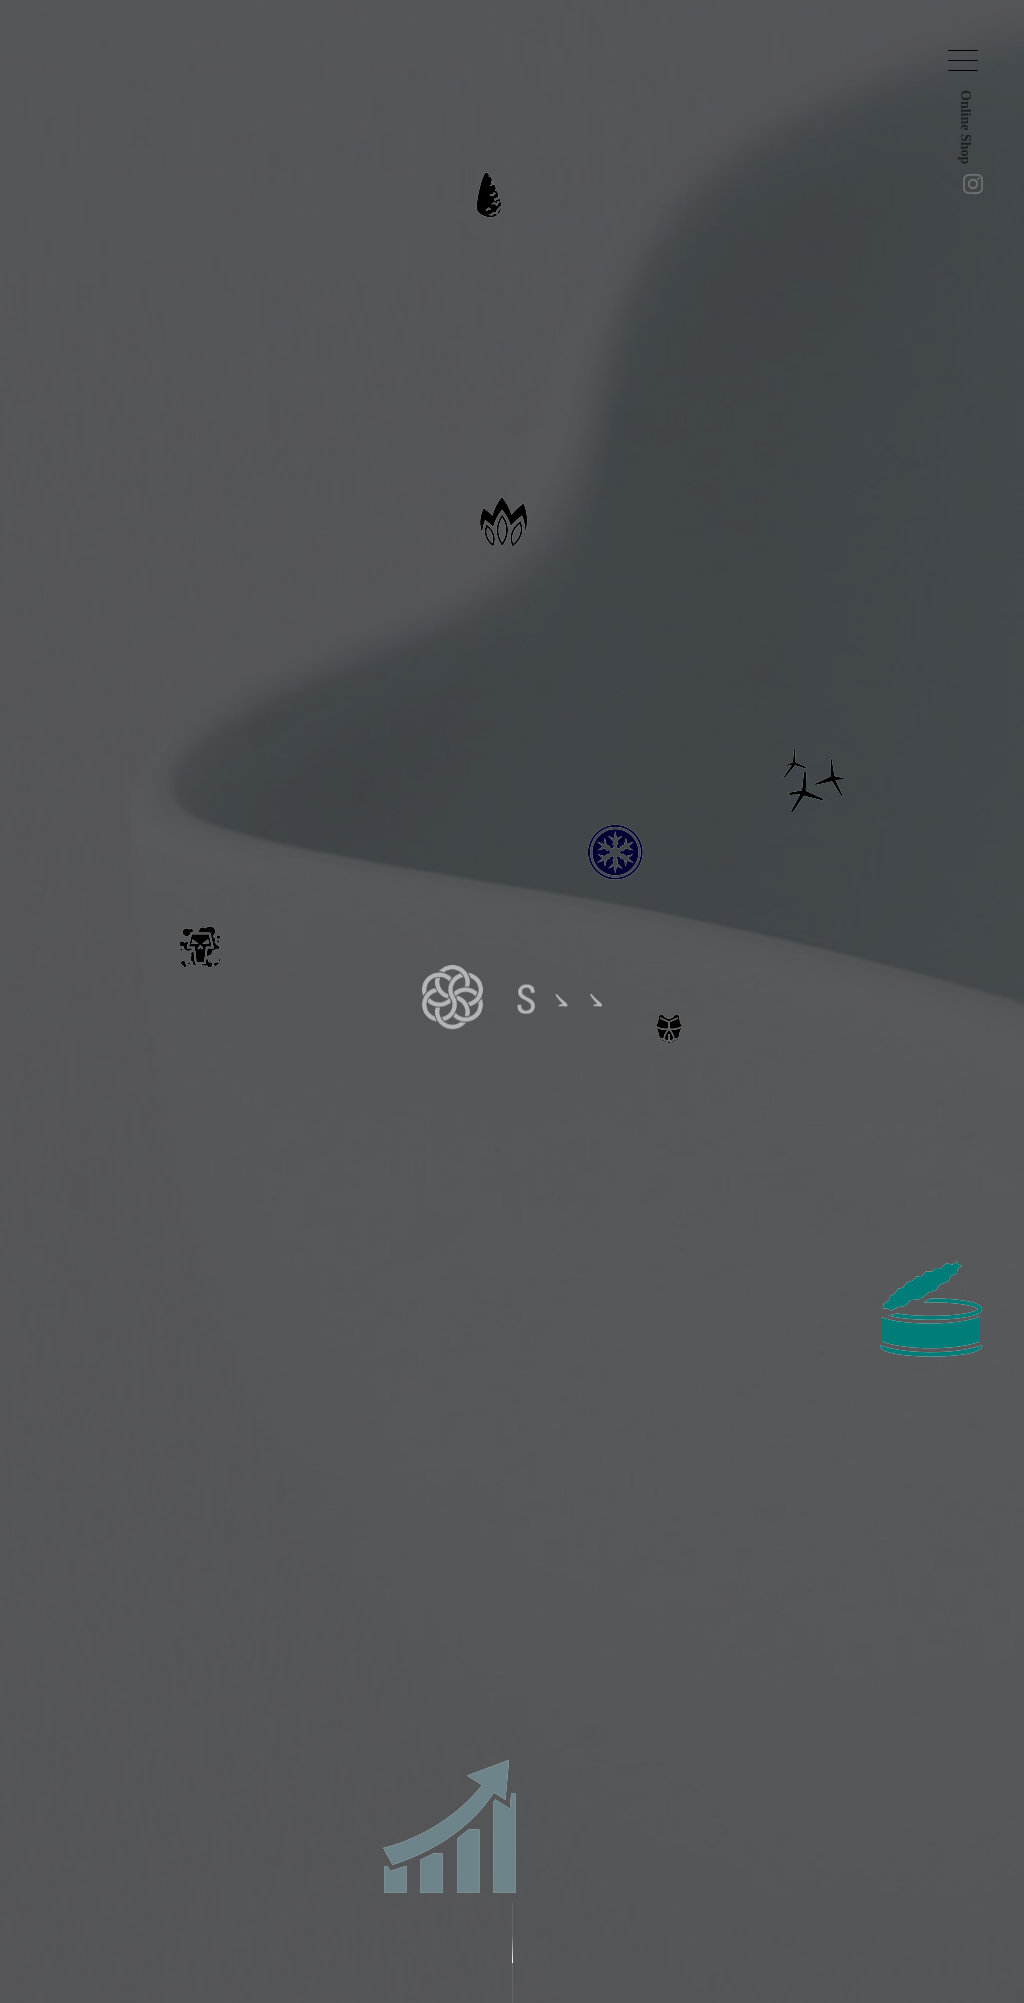 Image resolution: width=1024 pixels, height=2003 pixels. I want to click on deploy caltrops to slow enemies, so click(813, 780).